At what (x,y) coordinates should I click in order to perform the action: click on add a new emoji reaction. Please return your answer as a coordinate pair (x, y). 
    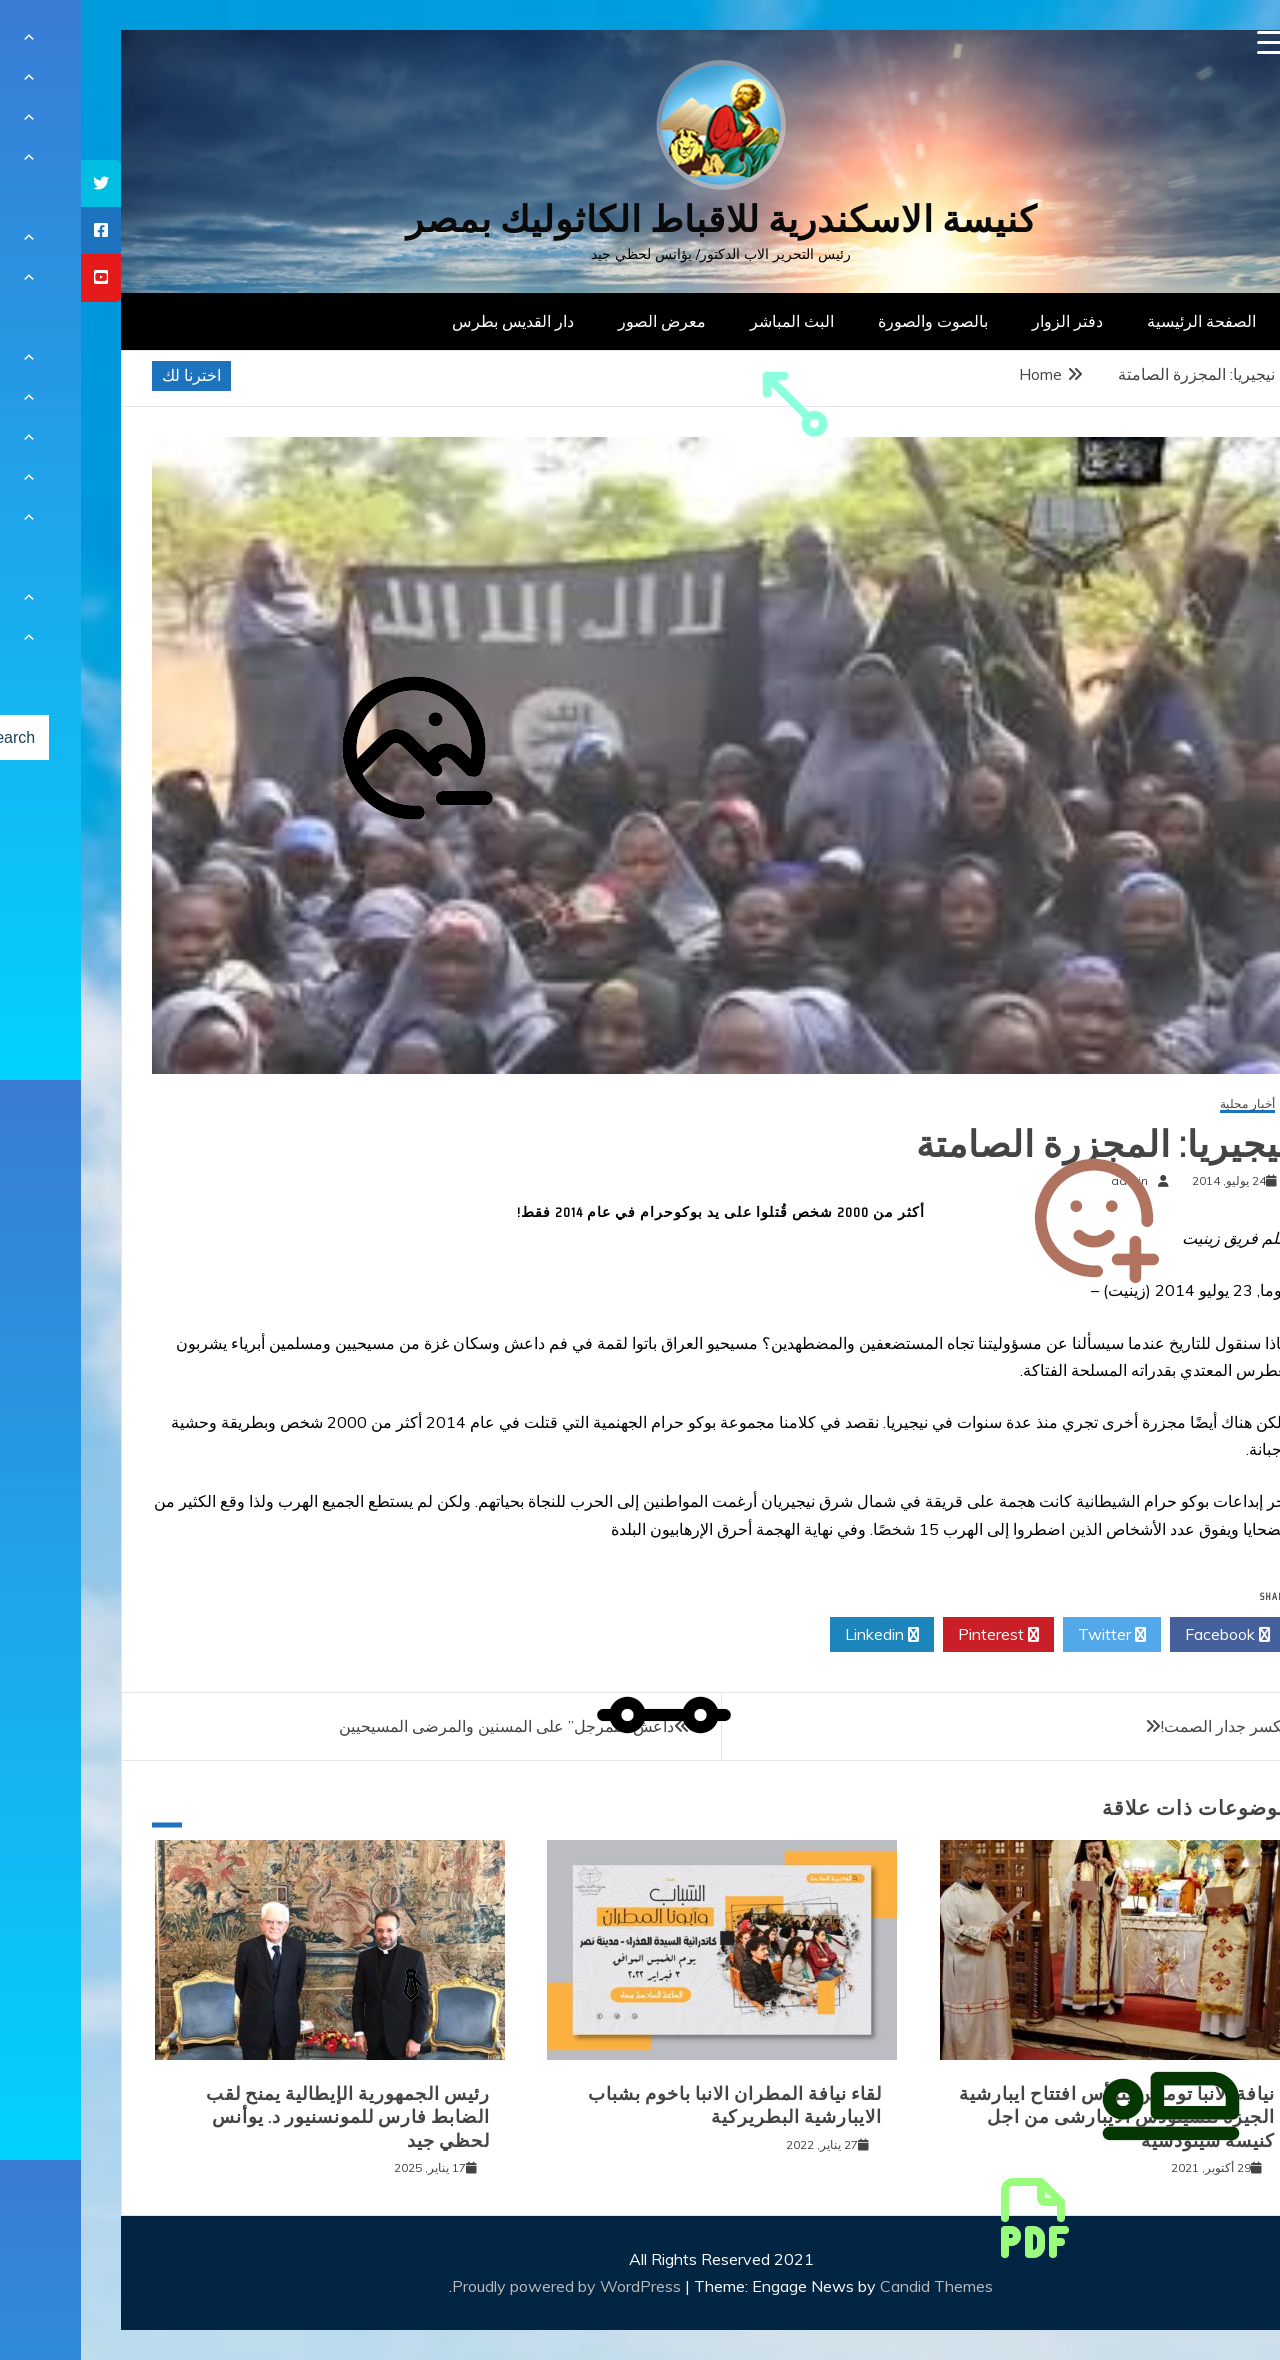
    Looking at the image, I should click on (1094, 1218).